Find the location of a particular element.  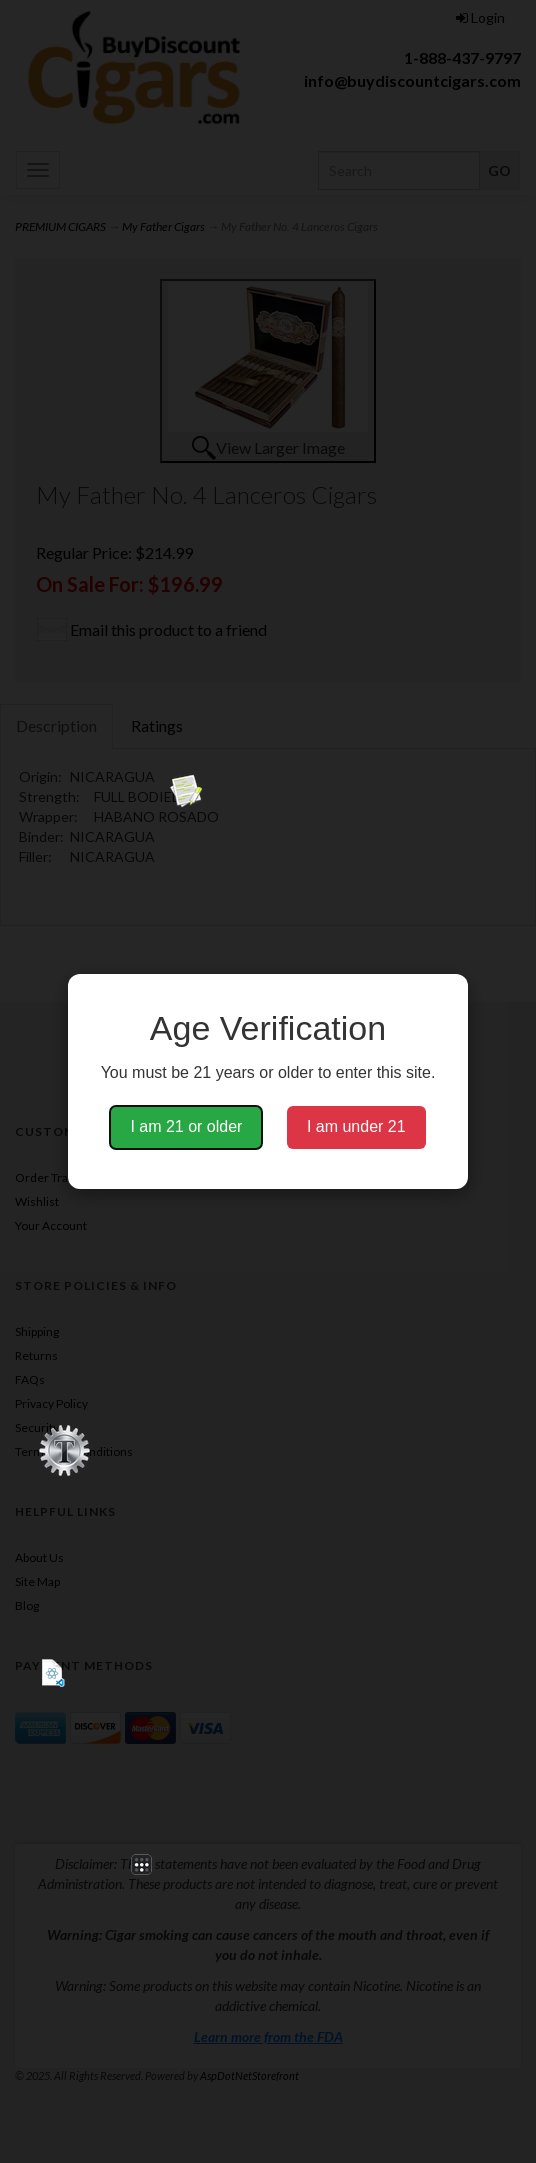

summarize or highlight key points in a document is located at coordinates (187, 791).